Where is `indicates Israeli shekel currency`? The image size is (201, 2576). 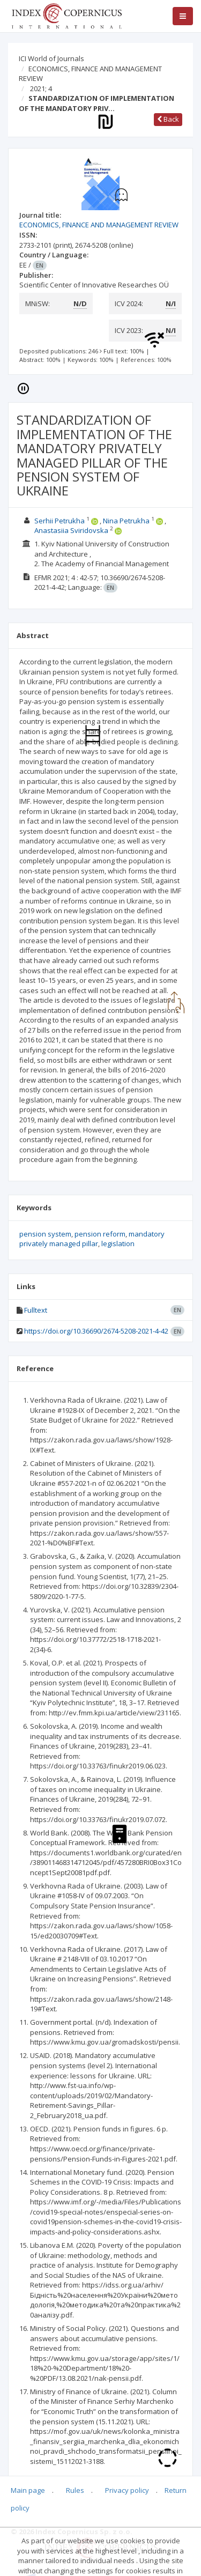 indicates Israeli shekel currency is located at coordinates (106, 122).